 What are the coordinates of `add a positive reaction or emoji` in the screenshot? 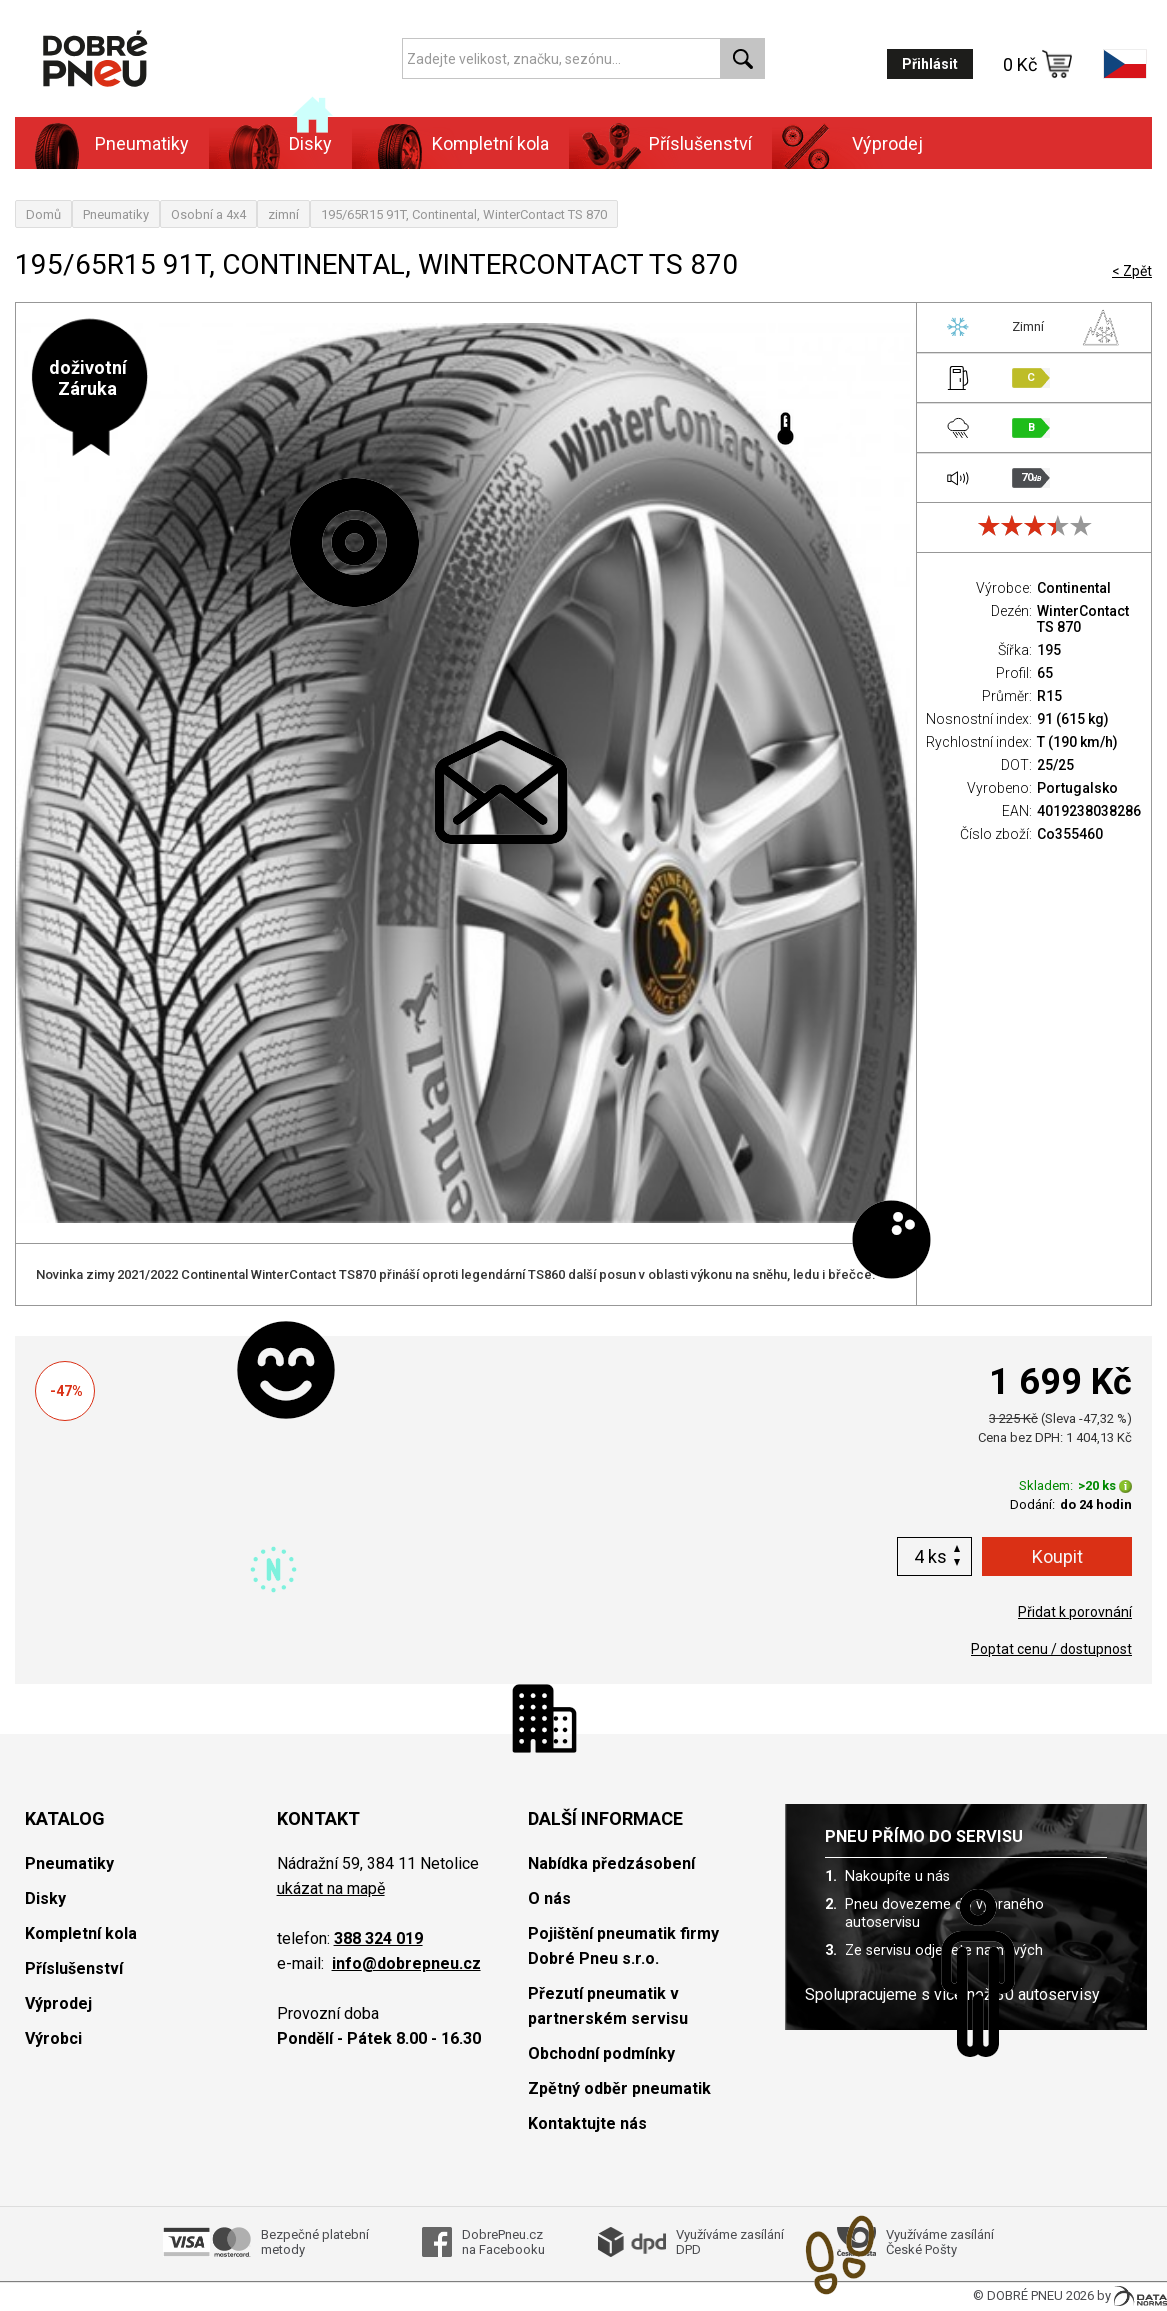 It's located at (286, 1370).